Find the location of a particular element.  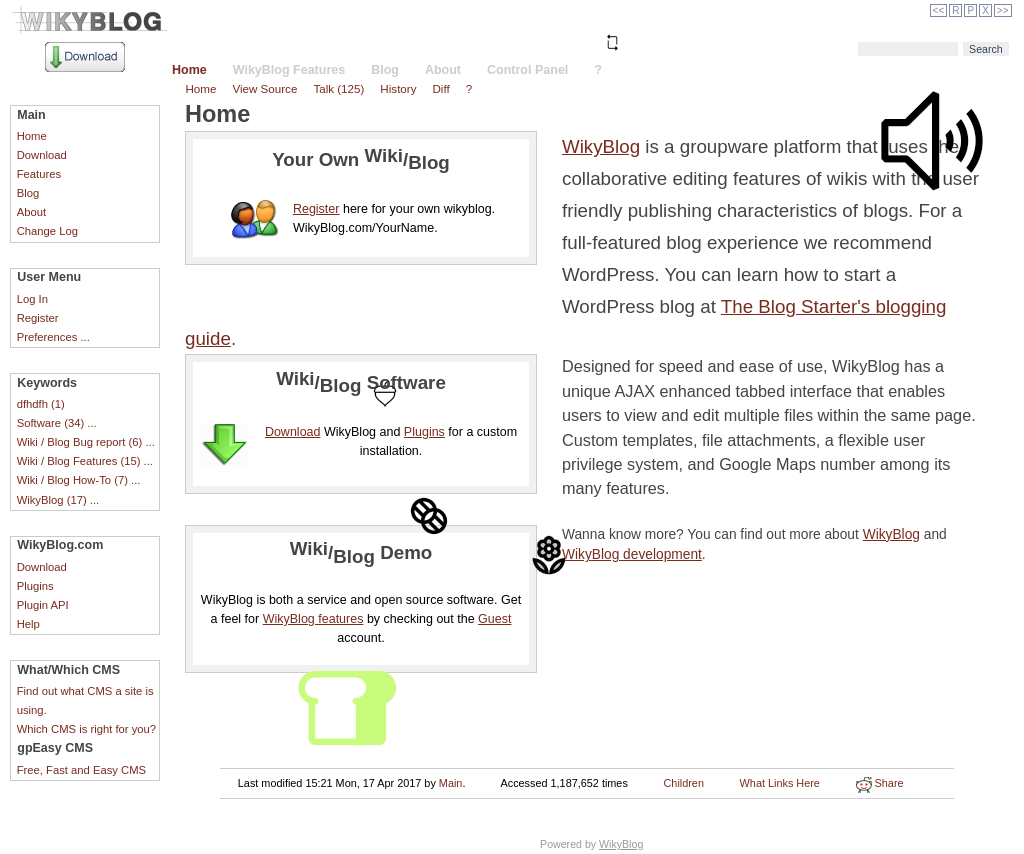

browse bakery or bread products is located at coordinates (349, 708).